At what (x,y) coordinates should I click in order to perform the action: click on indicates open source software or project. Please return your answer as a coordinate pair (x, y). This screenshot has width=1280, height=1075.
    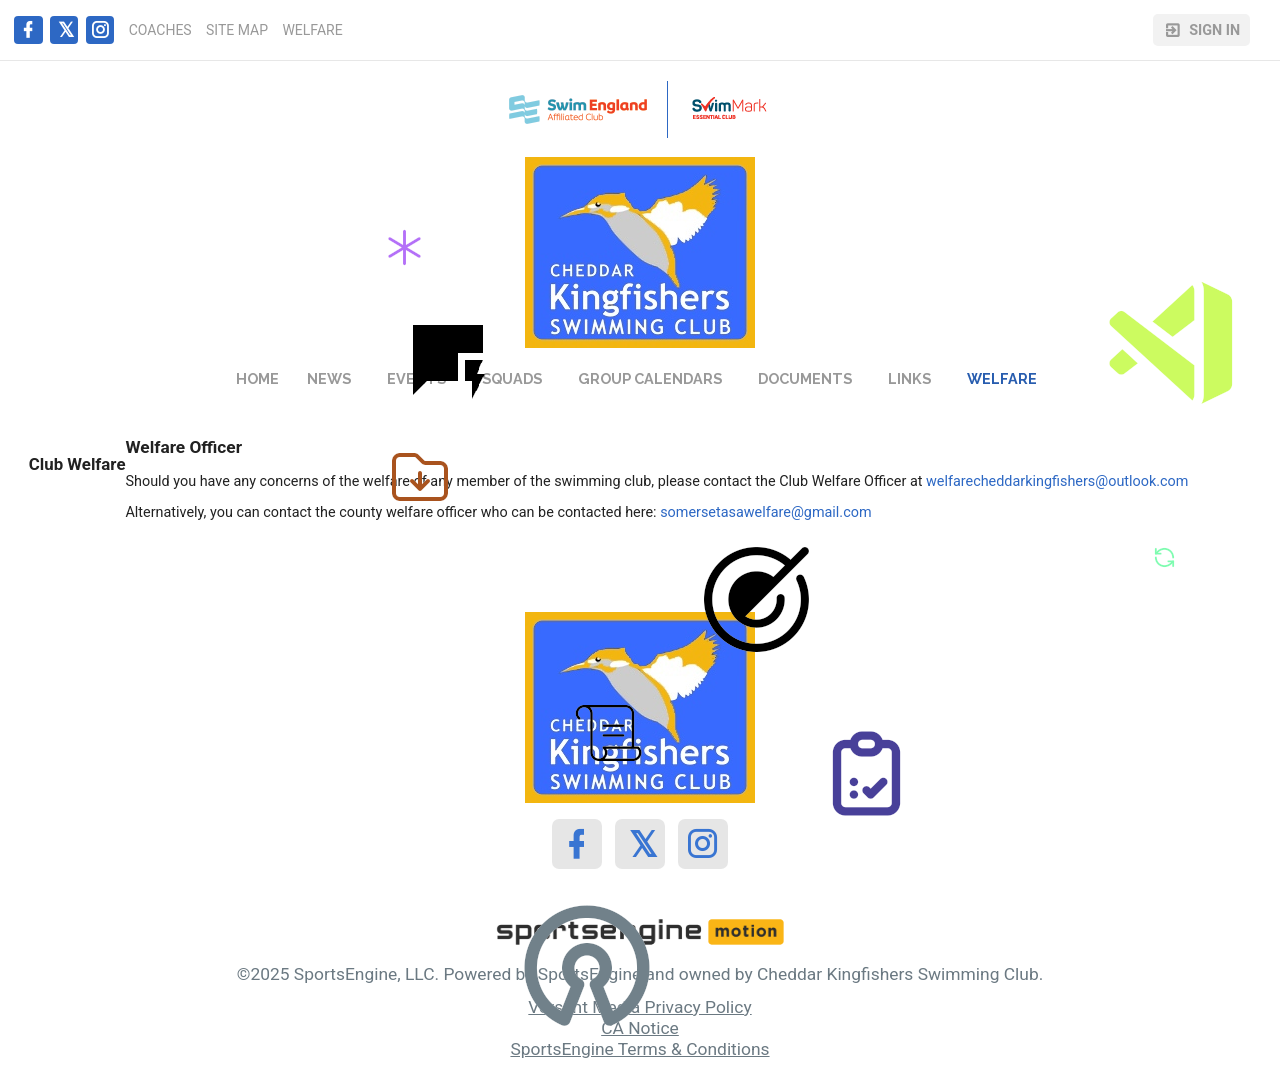
    Looking at the image, I should click on (587, 968).